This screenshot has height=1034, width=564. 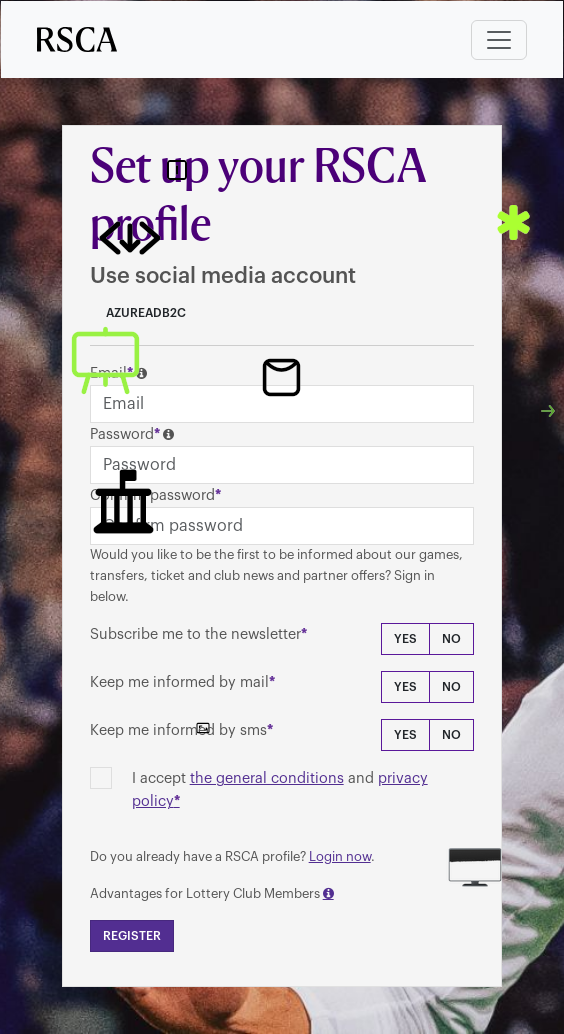 What do you see at coordinates (548, 411) in the screenshot?
I see `go to next item or page` at bounding box center [548, 411].